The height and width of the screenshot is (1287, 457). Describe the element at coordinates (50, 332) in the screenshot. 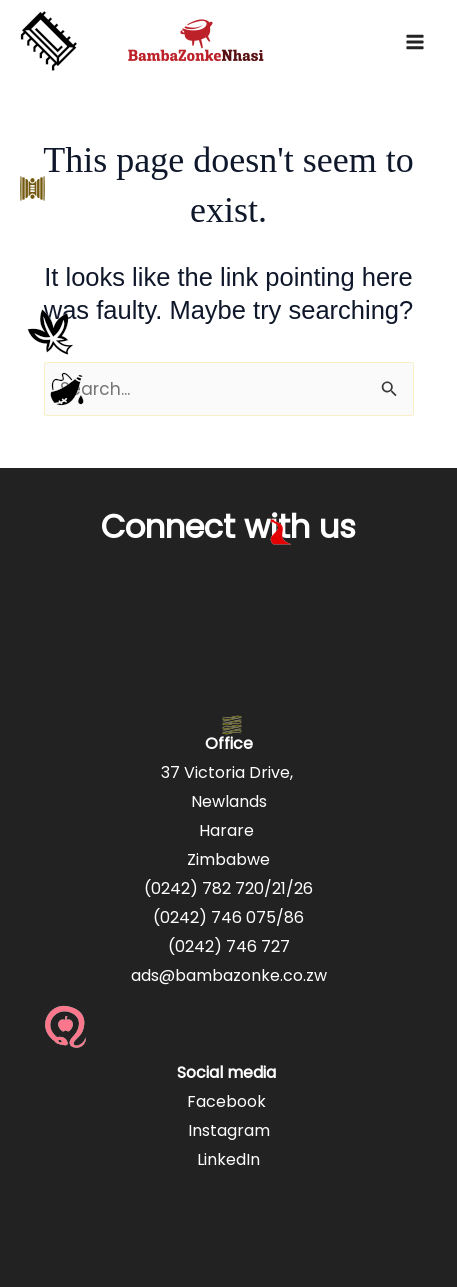

I see `represents nature or environmental content` at that location.